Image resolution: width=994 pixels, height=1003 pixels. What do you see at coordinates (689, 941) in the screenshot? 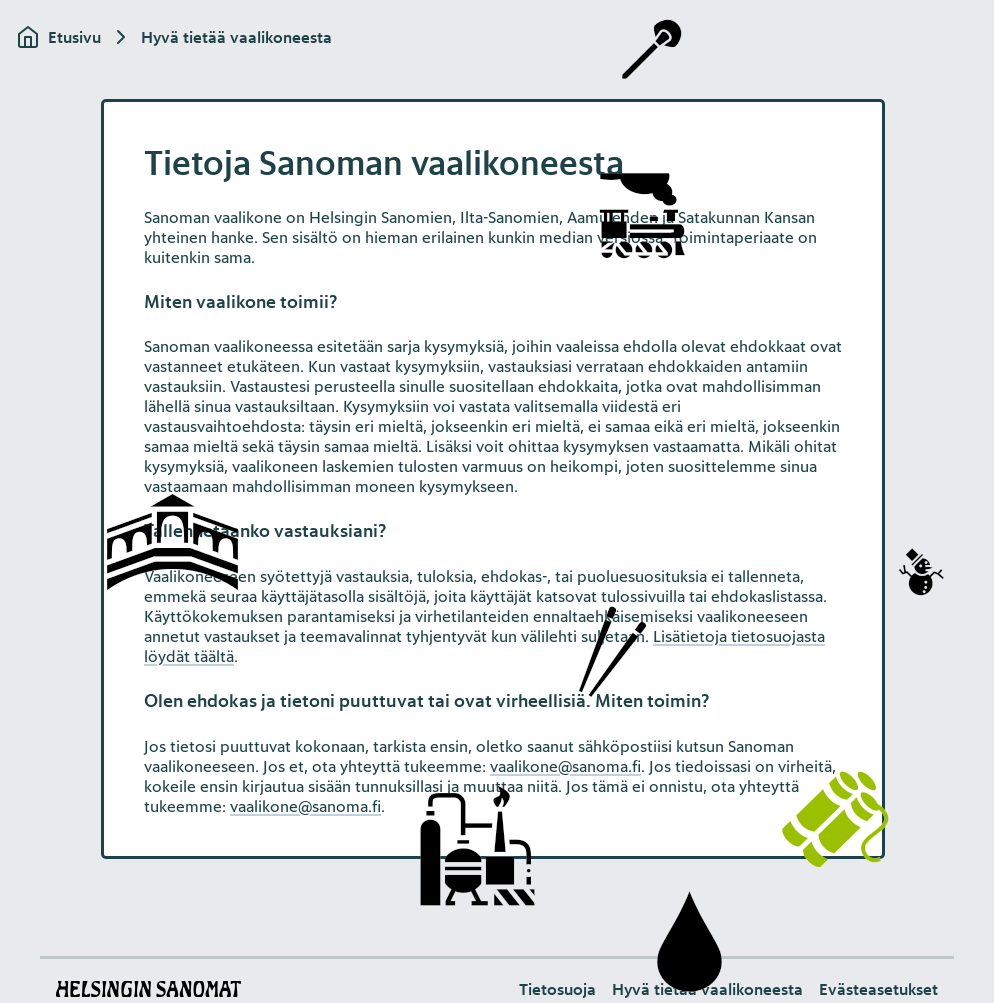
I see `indicates water or hydration level` at bounding box center [689, 941].